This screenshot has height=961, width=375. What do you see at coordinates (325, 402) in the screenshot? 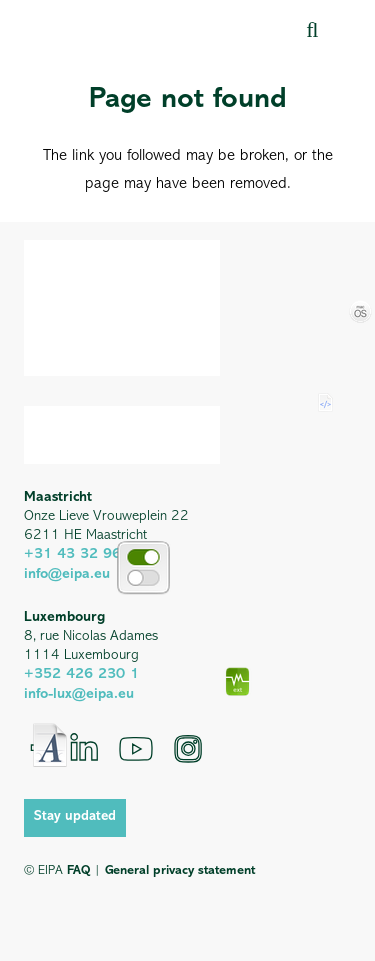
I see `indicates an HTML or web page file` at bounding box center [325, 402].